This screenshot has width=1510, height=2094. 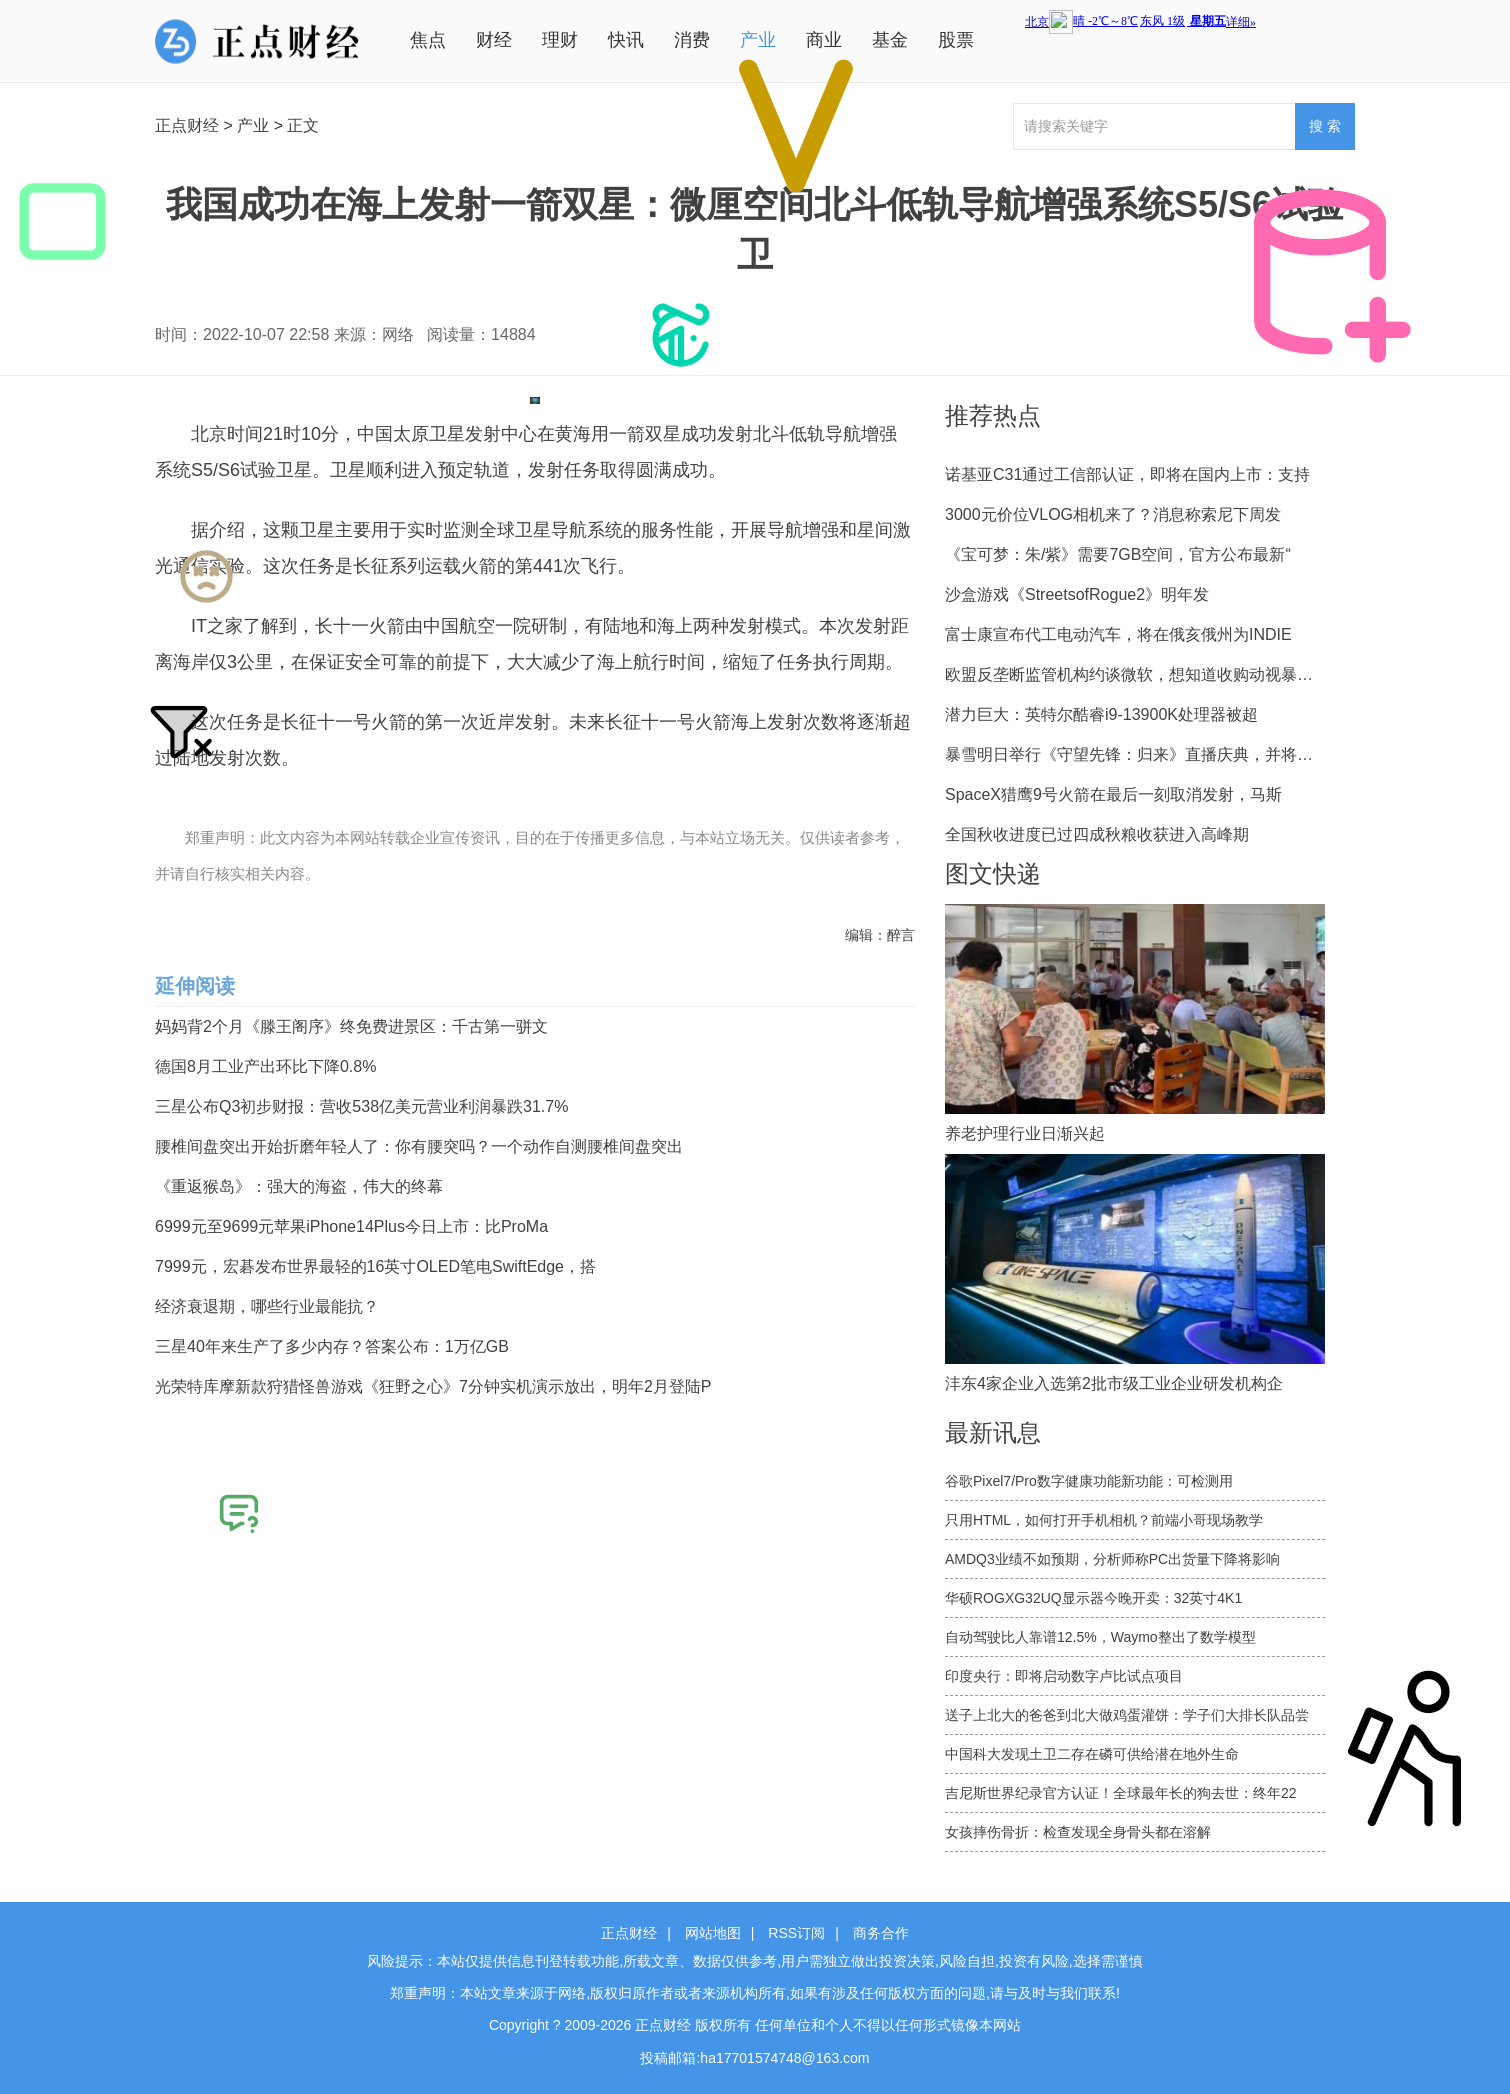 I want to click on indicates a verified or validated status, so click(x=796, y=126).